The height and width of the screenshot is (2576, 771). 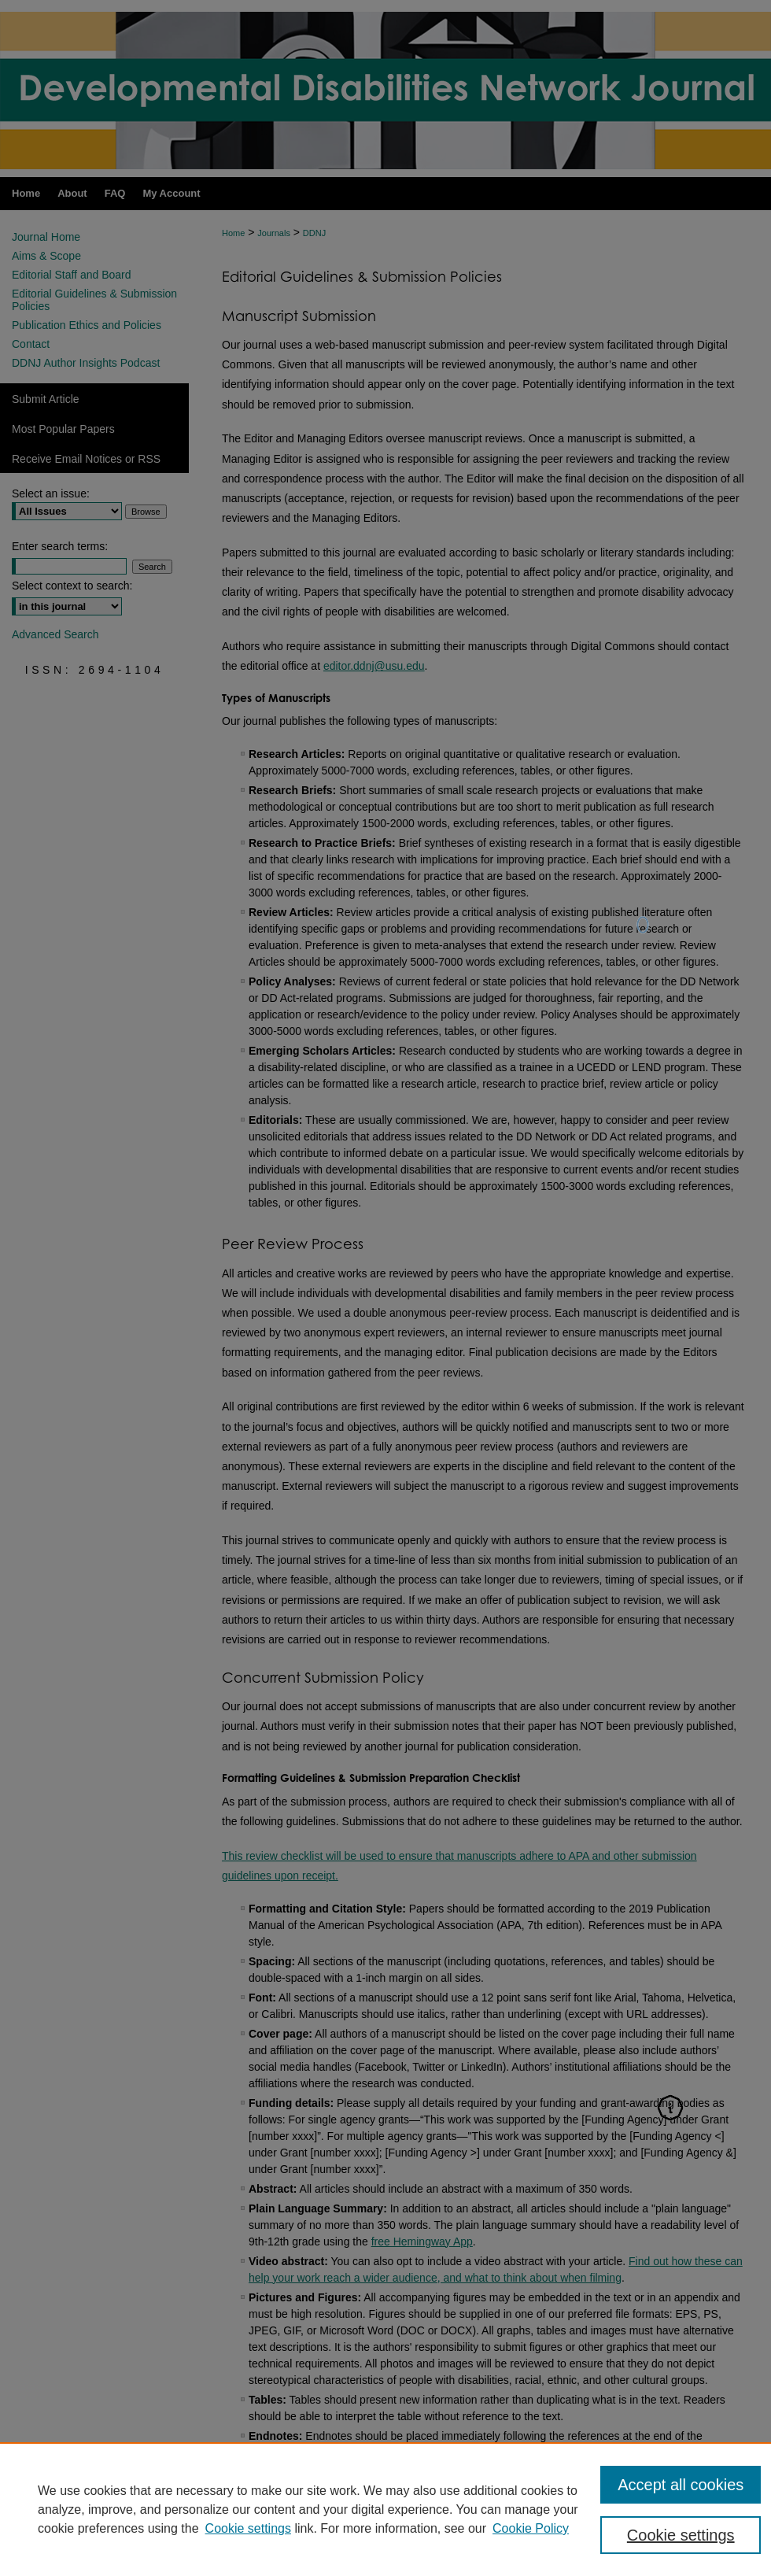 I want to click on view more information or details, so click(x=670, y=2108).